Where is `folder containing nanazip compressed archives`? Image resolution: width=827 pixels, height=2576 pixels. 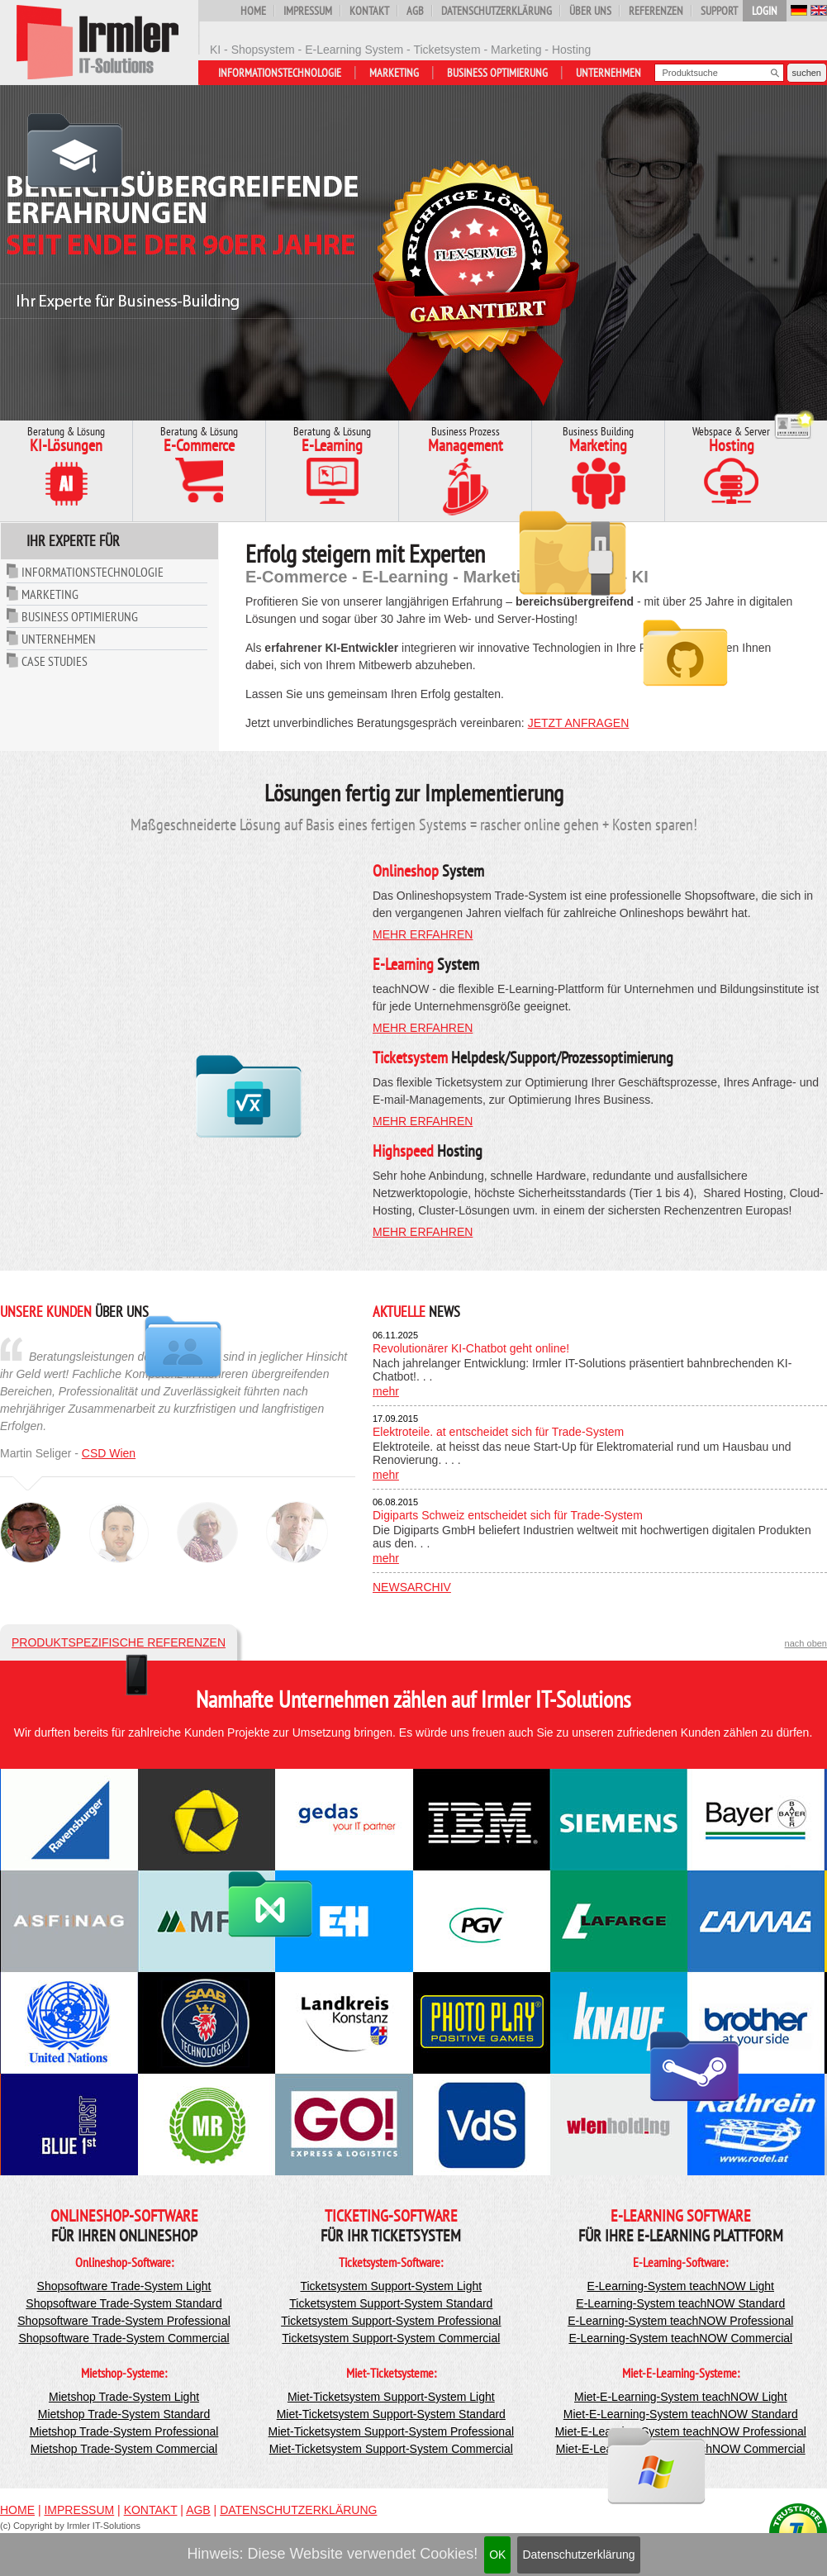
folder containing nanazip compressed archives is located at coordinates (572, 555).